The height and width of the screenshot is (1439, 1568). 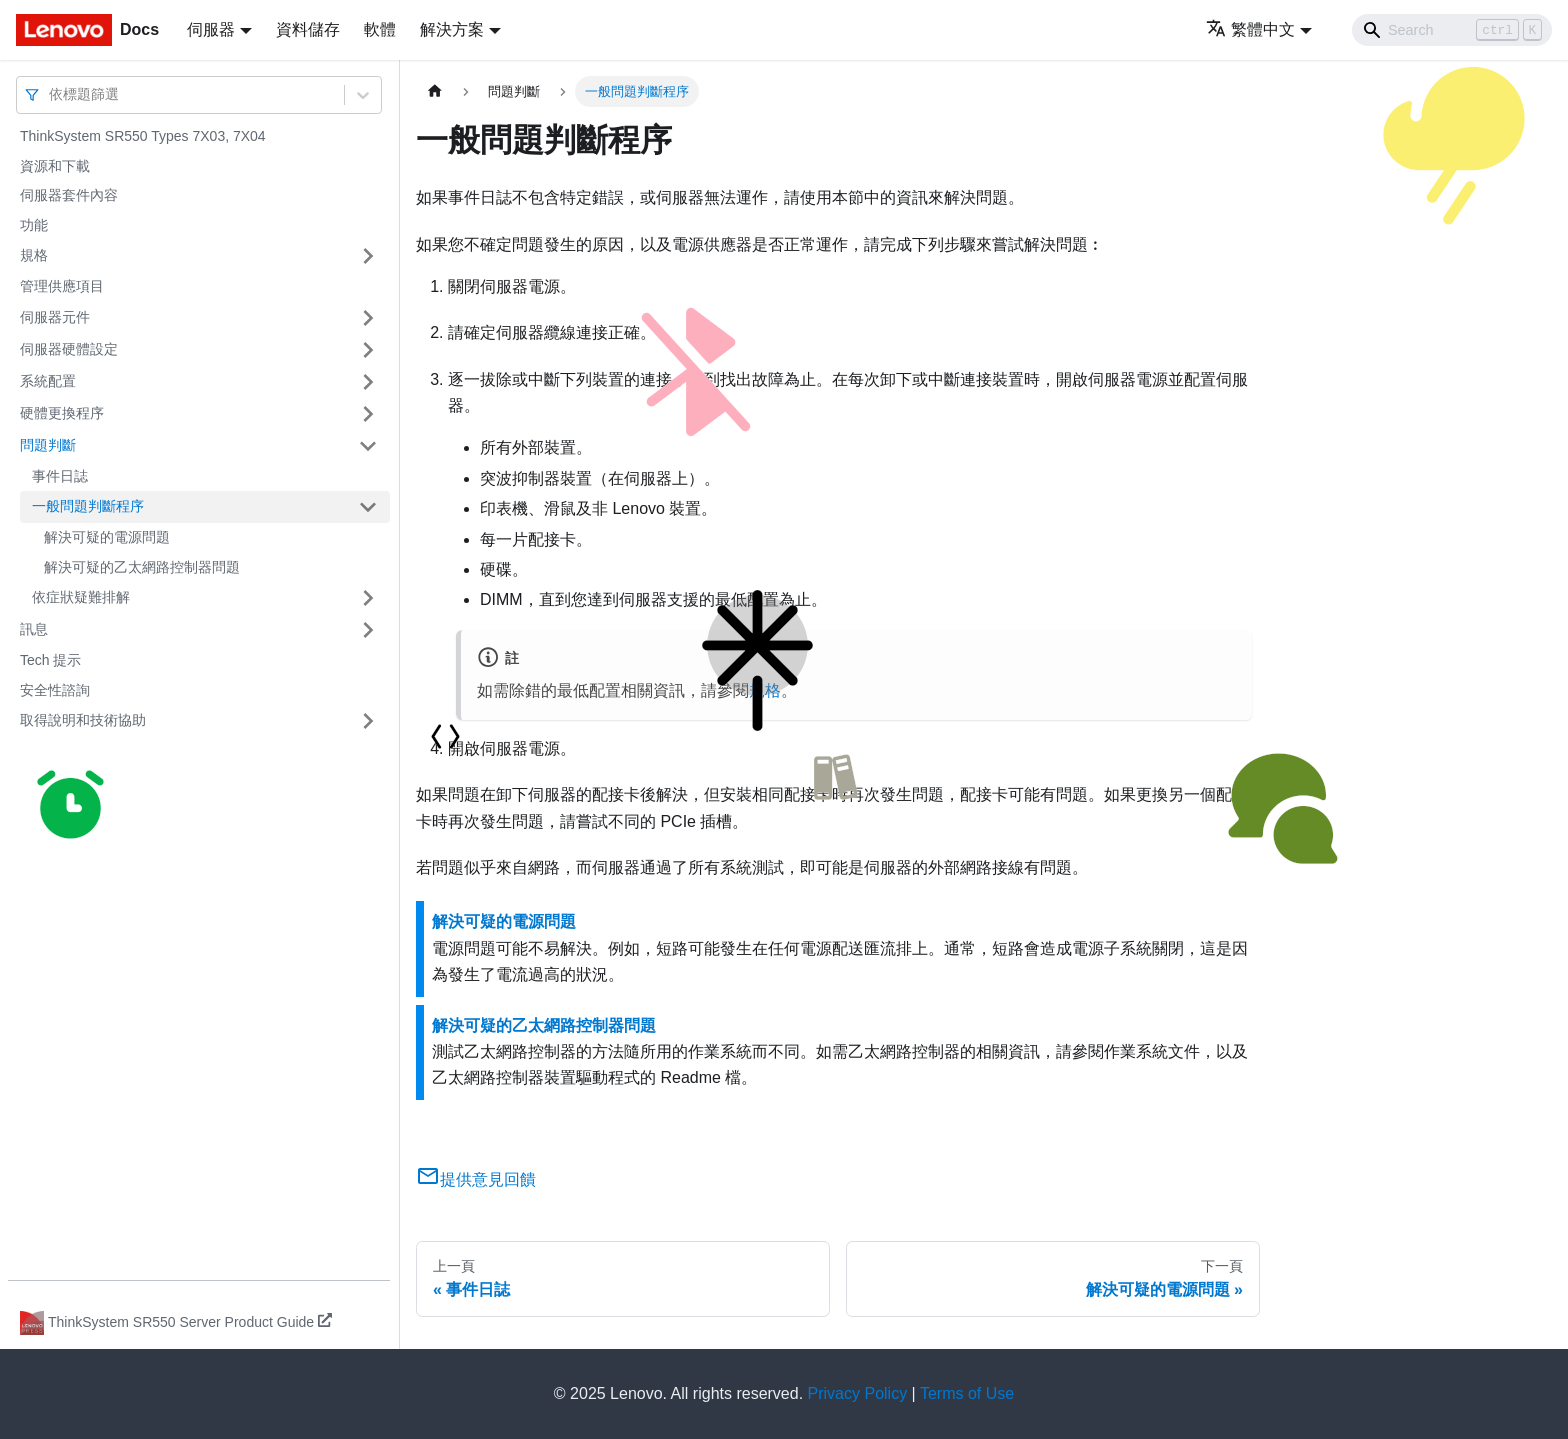 I want to click on indicates rainy weather conditions, so click(x=1454, y=143).